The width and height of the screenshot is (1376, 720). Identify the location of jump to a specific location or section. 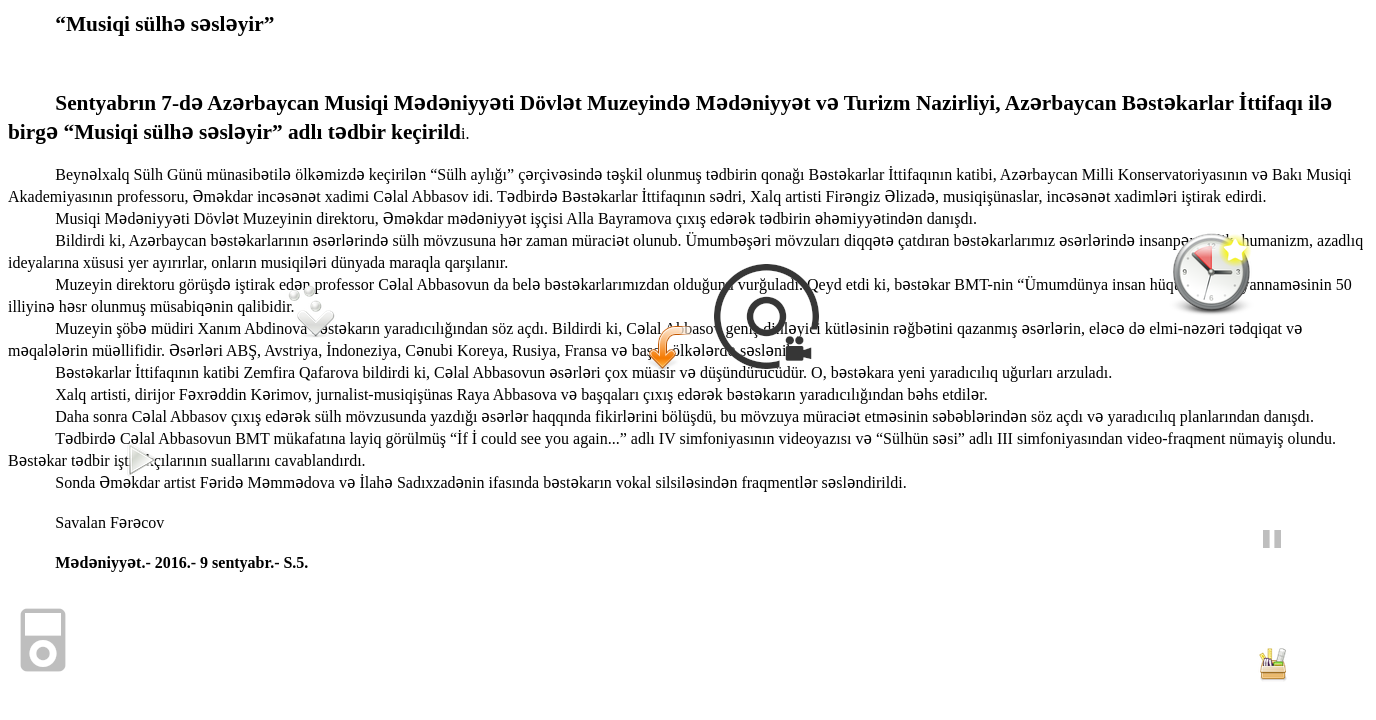
(311, 310).